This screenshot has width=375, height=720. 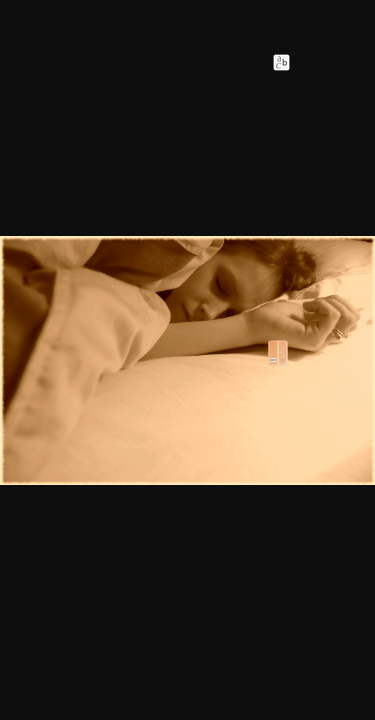 I want to click on open a compressed archive file, so click(x=278, y=353).